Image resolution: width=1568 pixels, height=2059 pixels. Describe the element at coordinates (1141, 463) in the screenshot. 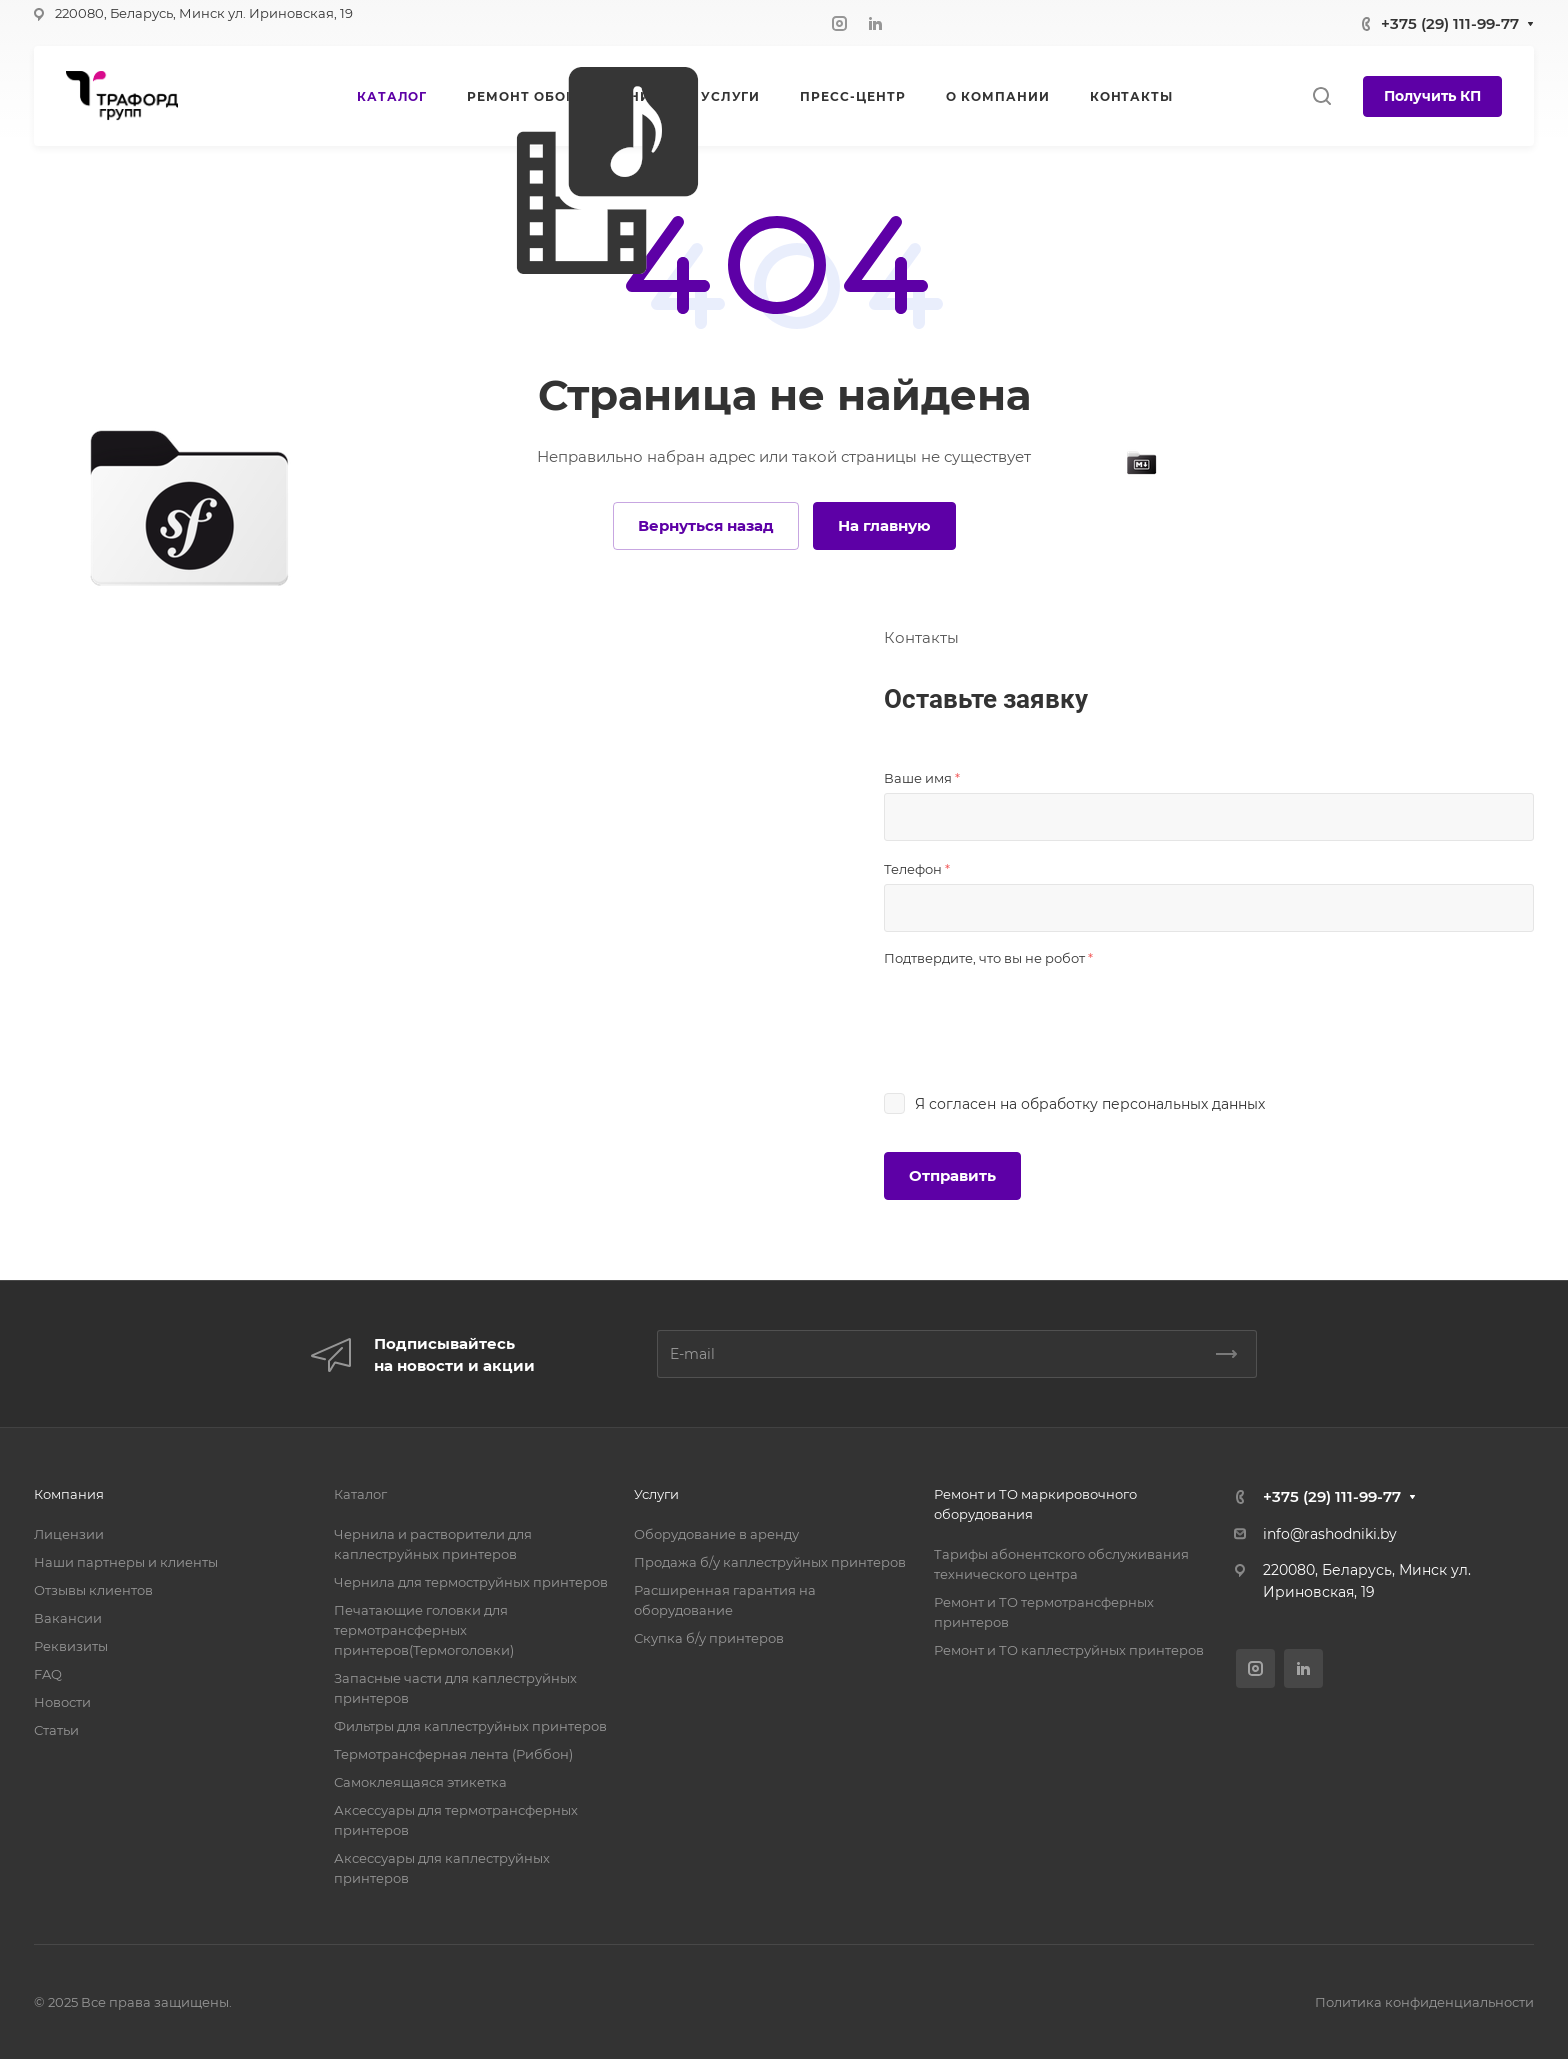

I see `folder containing markdown files` at that location.